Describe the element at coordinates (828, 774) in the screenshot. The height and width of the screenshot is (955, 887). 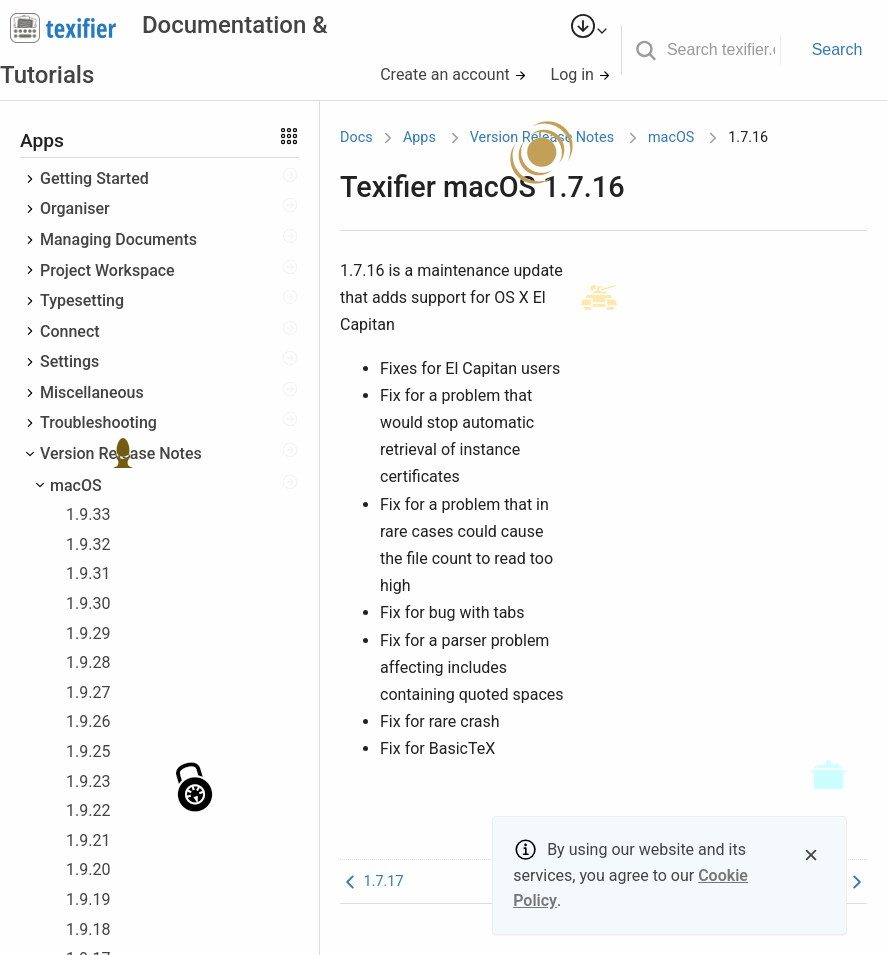
I see `access cooking or recipe features` at that location.